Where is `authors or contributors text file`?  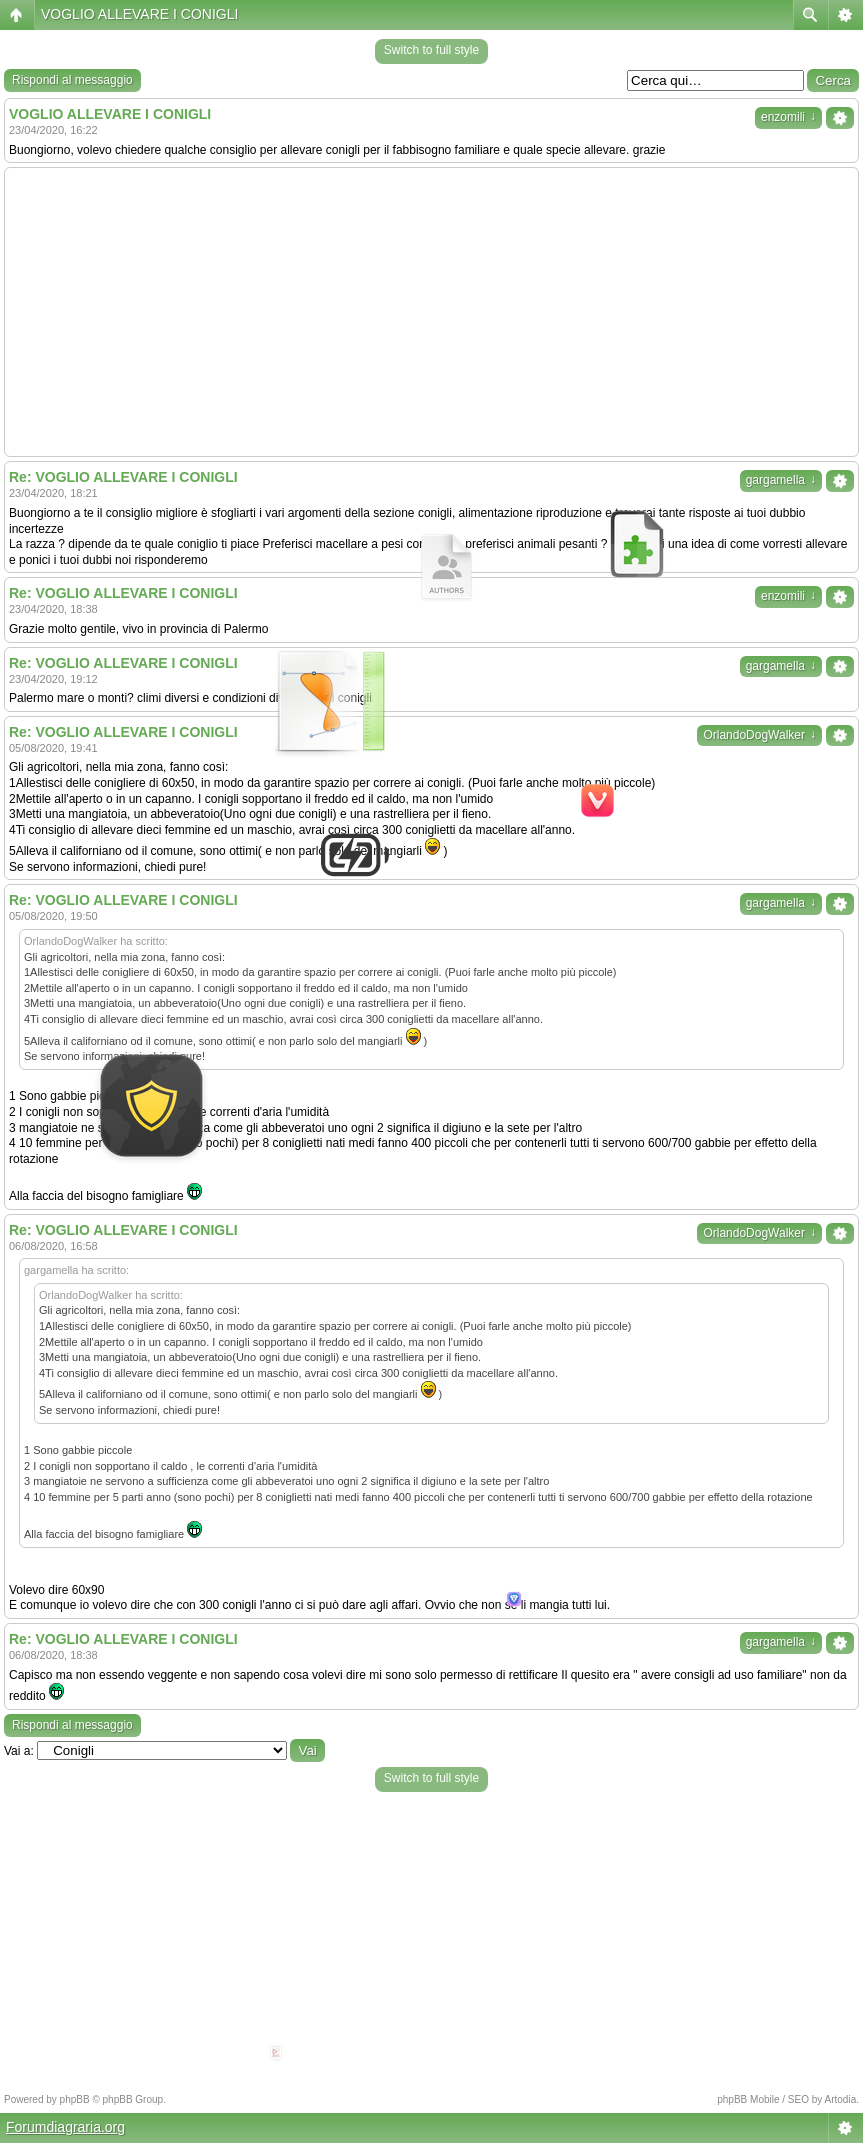
authors or contributors text file is located at coordinates (446, 567).